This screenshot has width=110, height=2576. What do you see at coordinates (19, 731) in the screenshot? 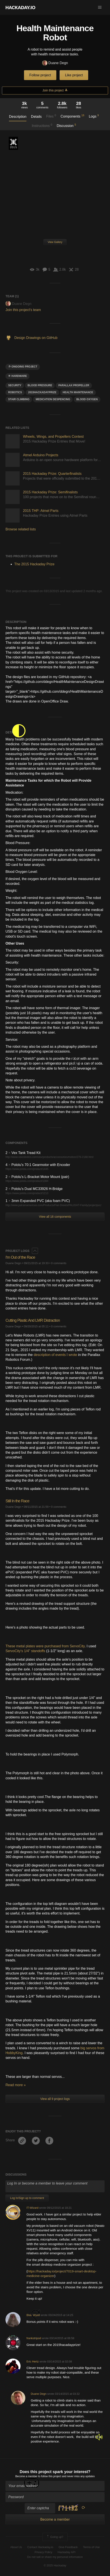
I see `toggle between light and dark theme` at bounding box center [19, 731].